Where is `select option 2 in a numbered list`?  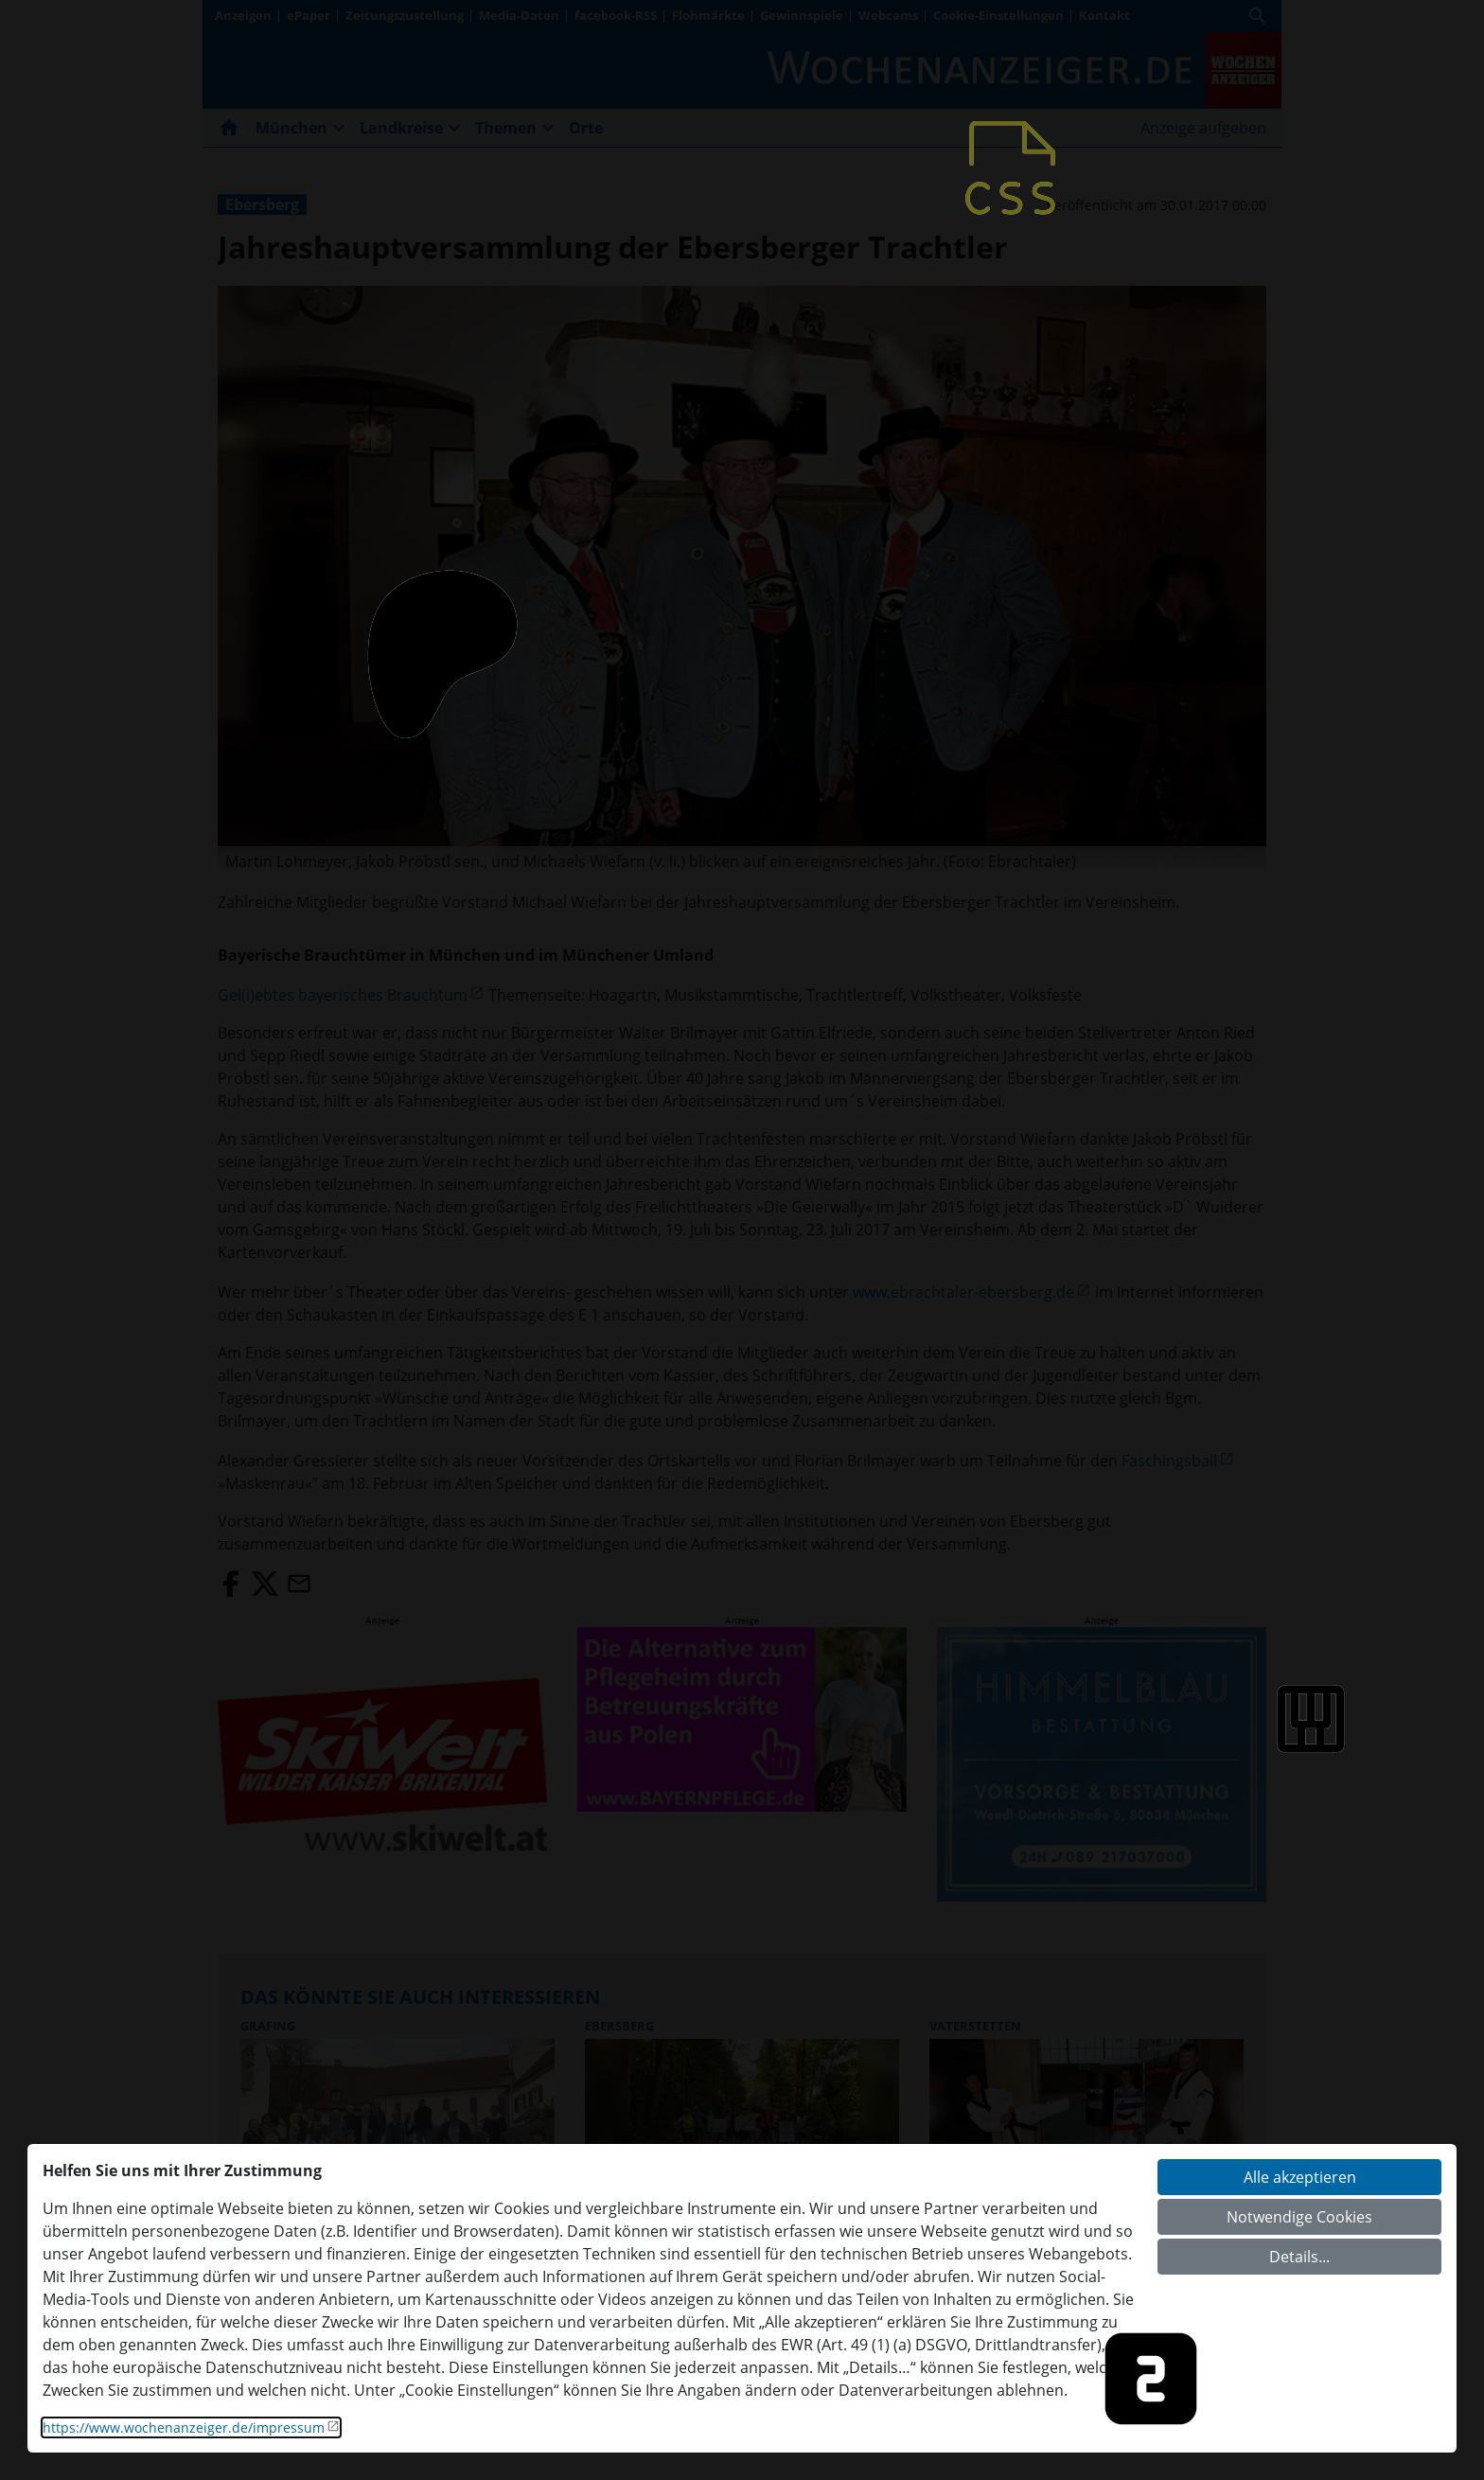
select option 2 in a numbered list is located at coordinates (1151, 2379).